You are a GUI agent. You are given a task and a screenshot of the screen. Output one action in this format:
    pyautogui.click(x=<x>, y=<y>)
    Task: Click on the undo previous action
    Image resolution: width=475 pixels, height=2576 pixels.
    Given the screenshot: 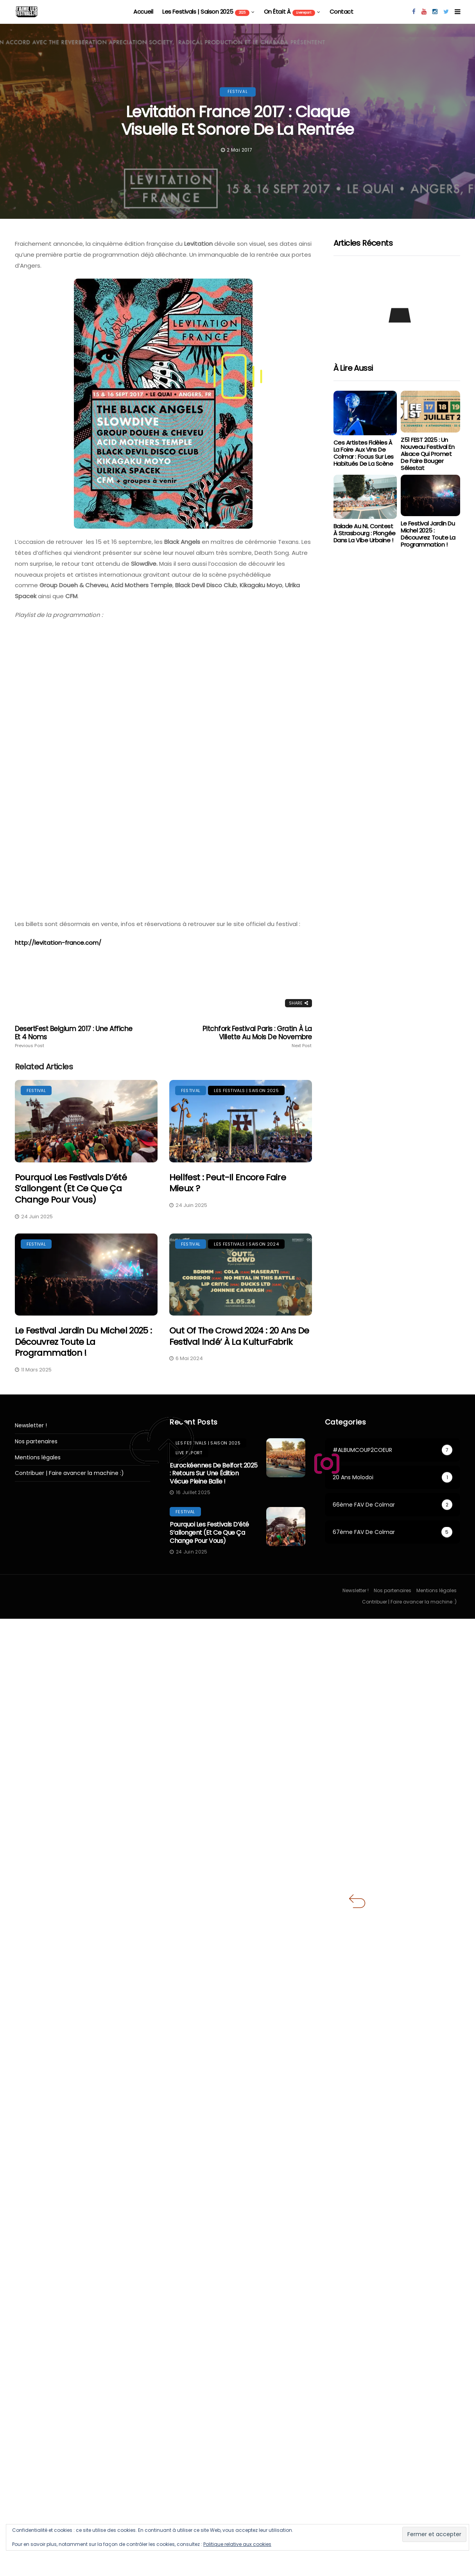 What is the action you would take?
    pyautogui.click(x=357, y=1902)
    